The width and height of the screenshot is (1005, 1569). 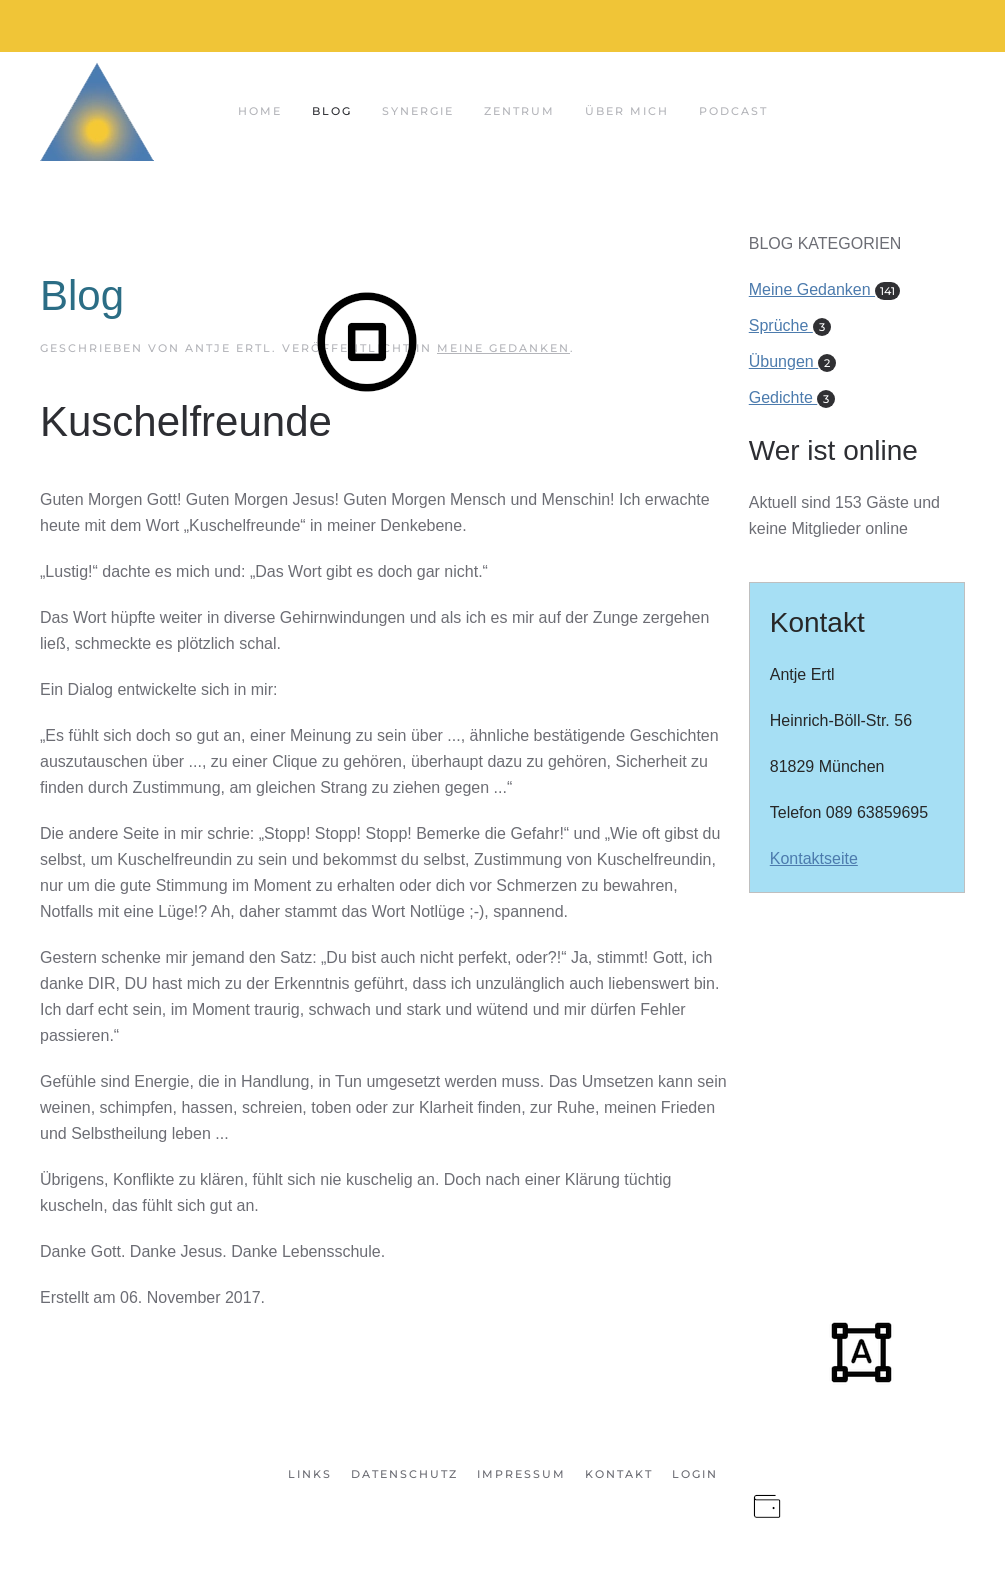 I want to click on access your wallet or payment methods, so click(x=766, y=1507).